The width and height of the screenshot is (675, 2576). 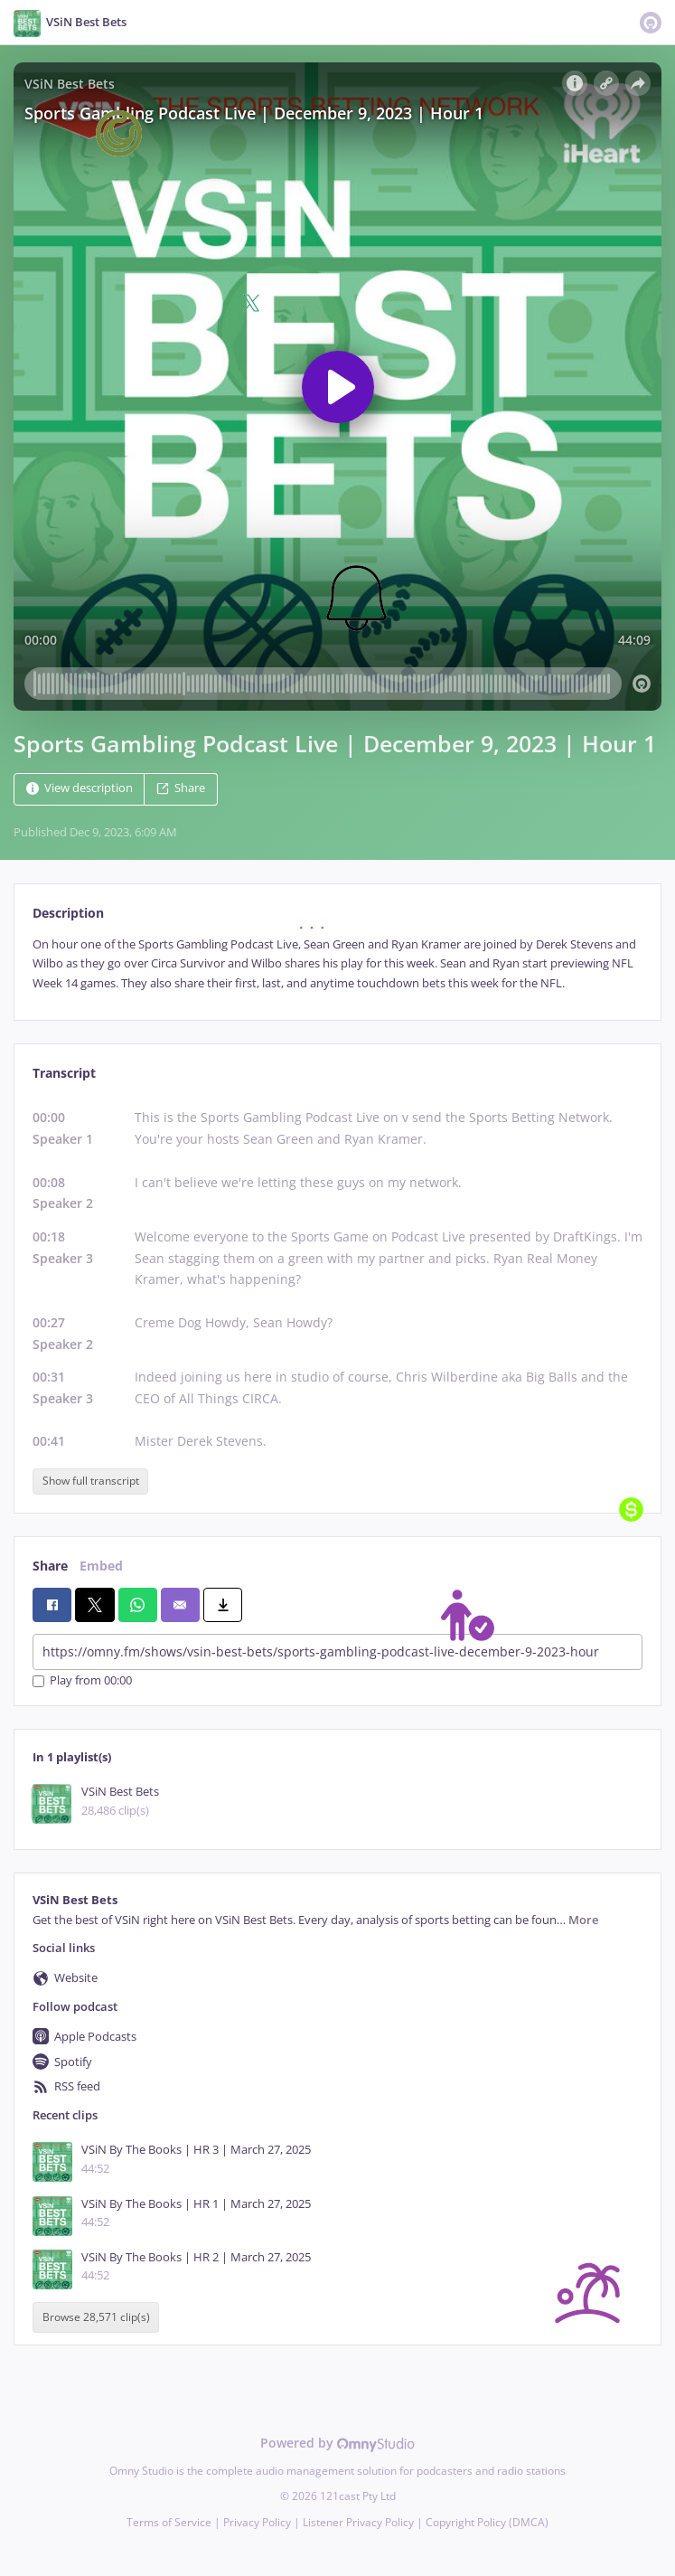 What do you see at coordinates (465, 1615) in the screenshot?
I see `user profile verified` at bounding box center [465, 1615].